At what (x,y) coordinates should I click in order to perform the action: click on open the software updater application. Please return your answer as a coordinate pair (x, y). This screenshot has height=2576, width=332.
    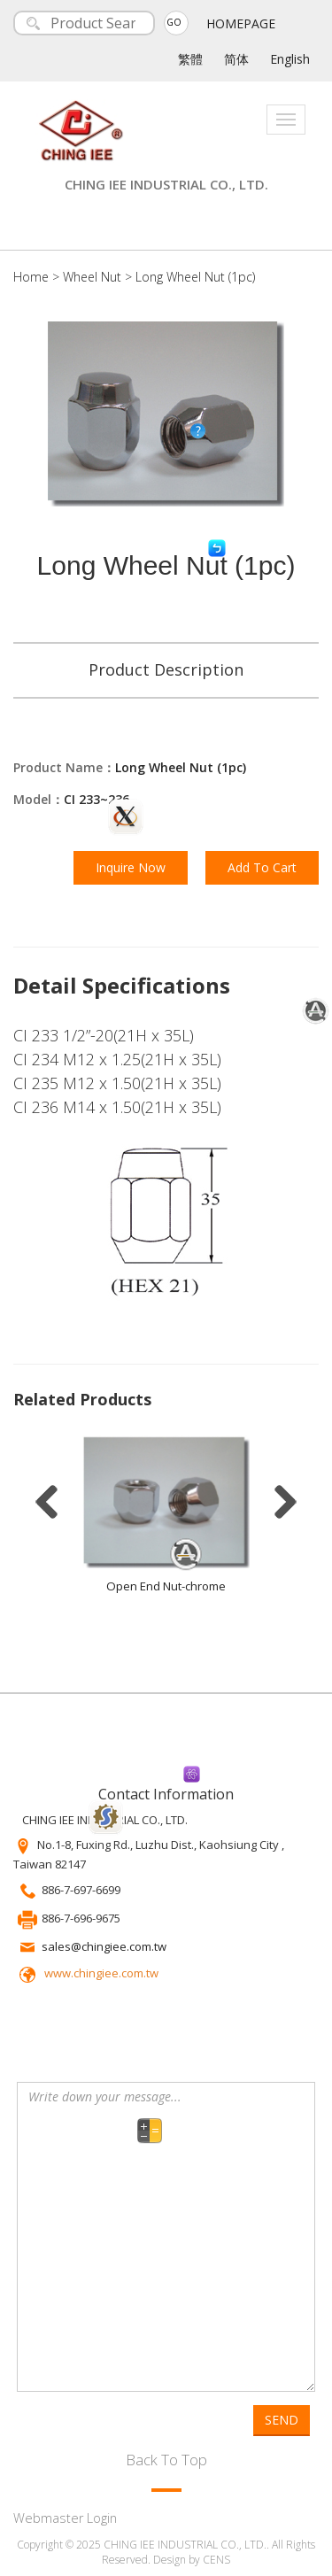
    Looking at the image, I should click on (315, 1010).